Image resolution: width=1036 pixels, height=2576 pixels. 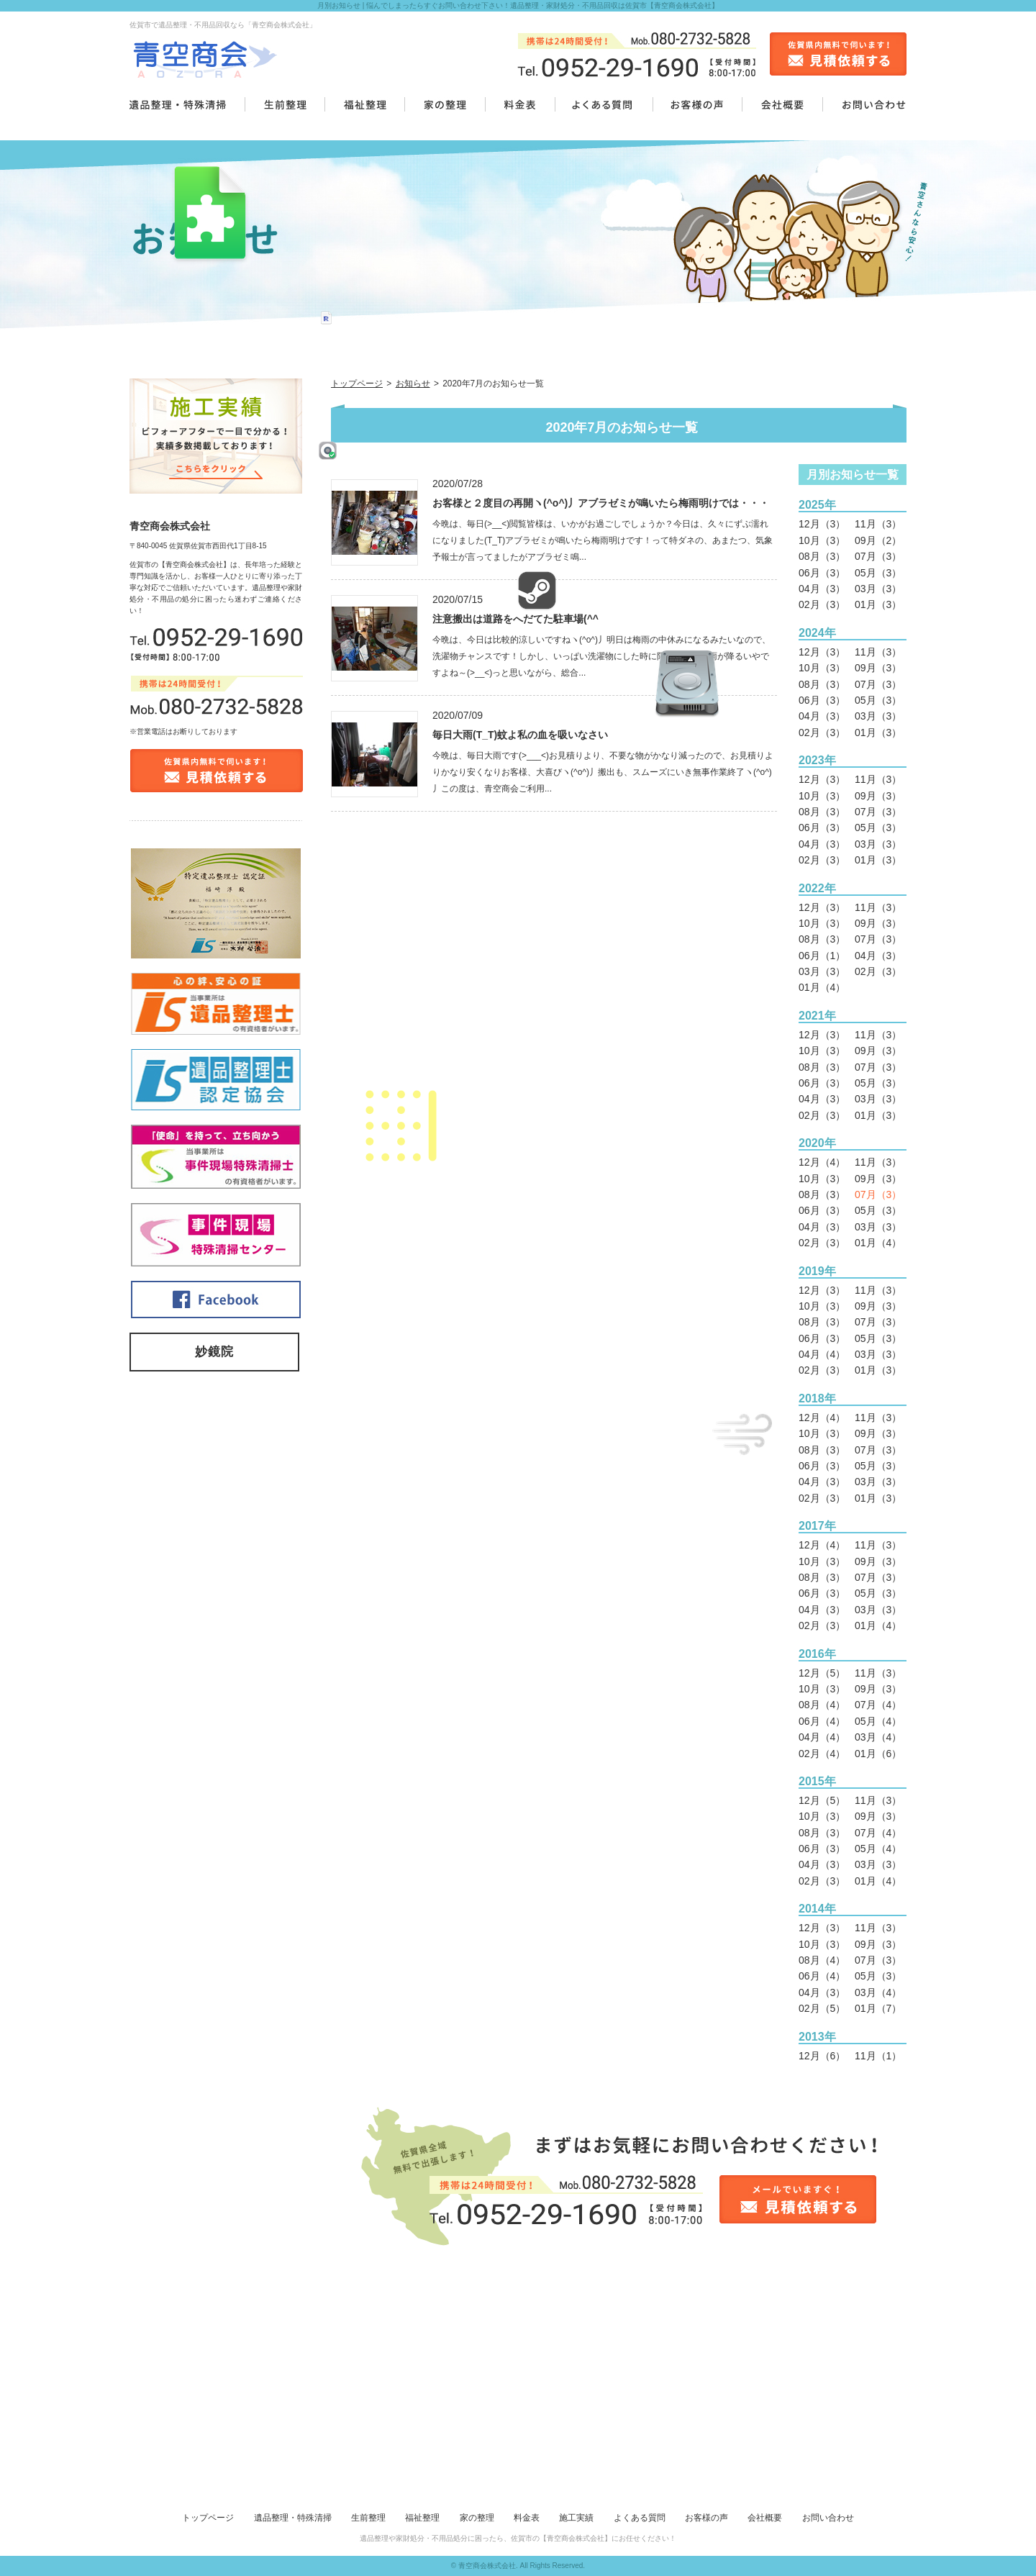 I want to click on an add-on or extension file type, so click(x=210, y=214).